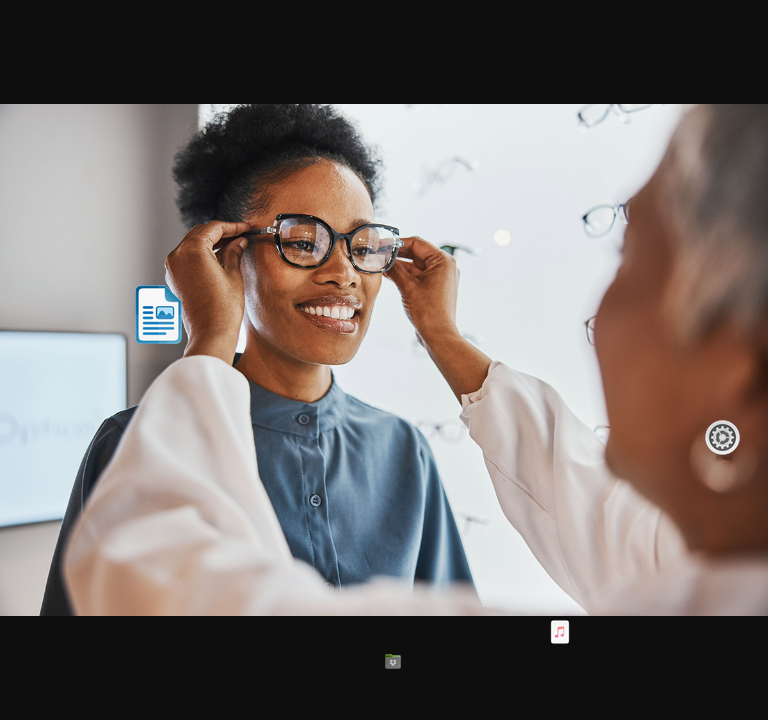 The width and height of the screenshot is (768, 720). I want to click on an audio file type indicator, so click(560, 632).